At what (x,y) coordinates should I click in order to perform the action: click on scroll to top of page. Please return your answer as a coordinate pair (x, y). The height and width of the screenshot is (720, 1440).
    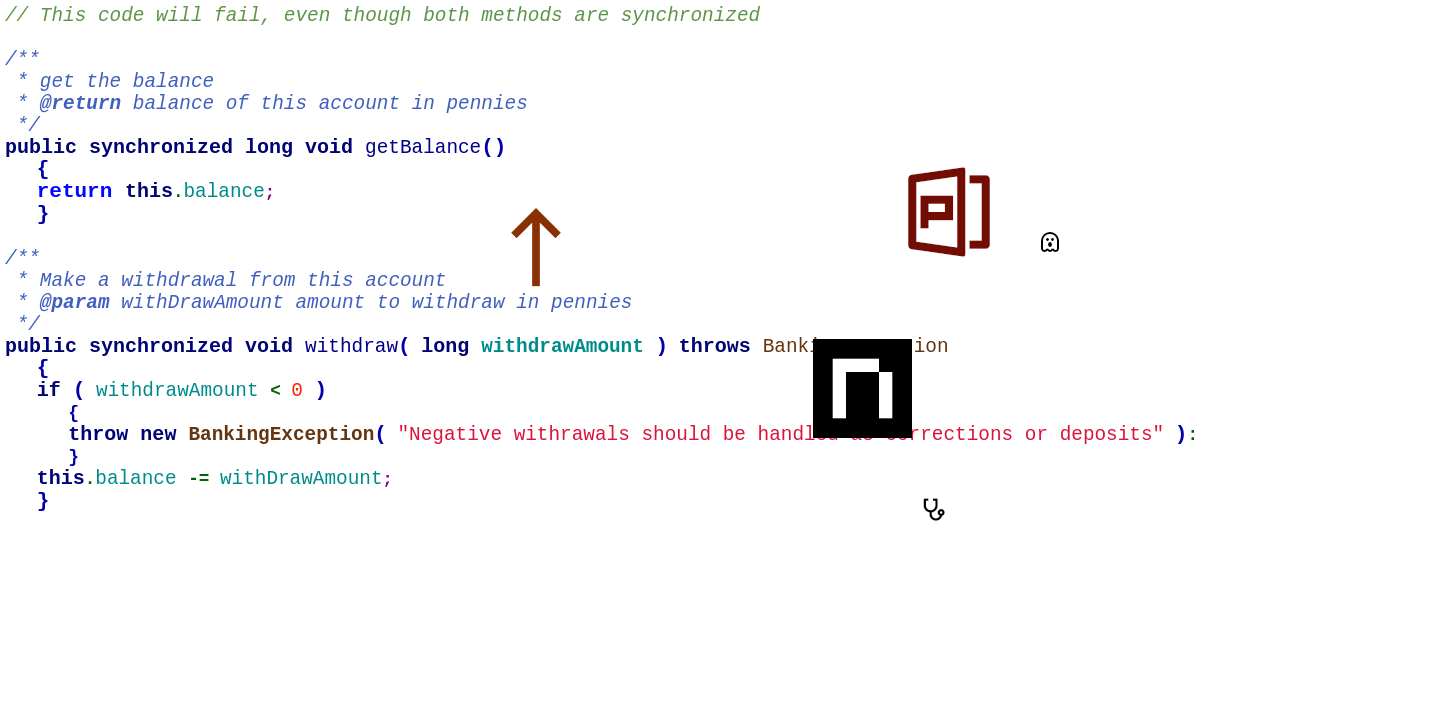
    Looking at the image, I should click on (536, 247).